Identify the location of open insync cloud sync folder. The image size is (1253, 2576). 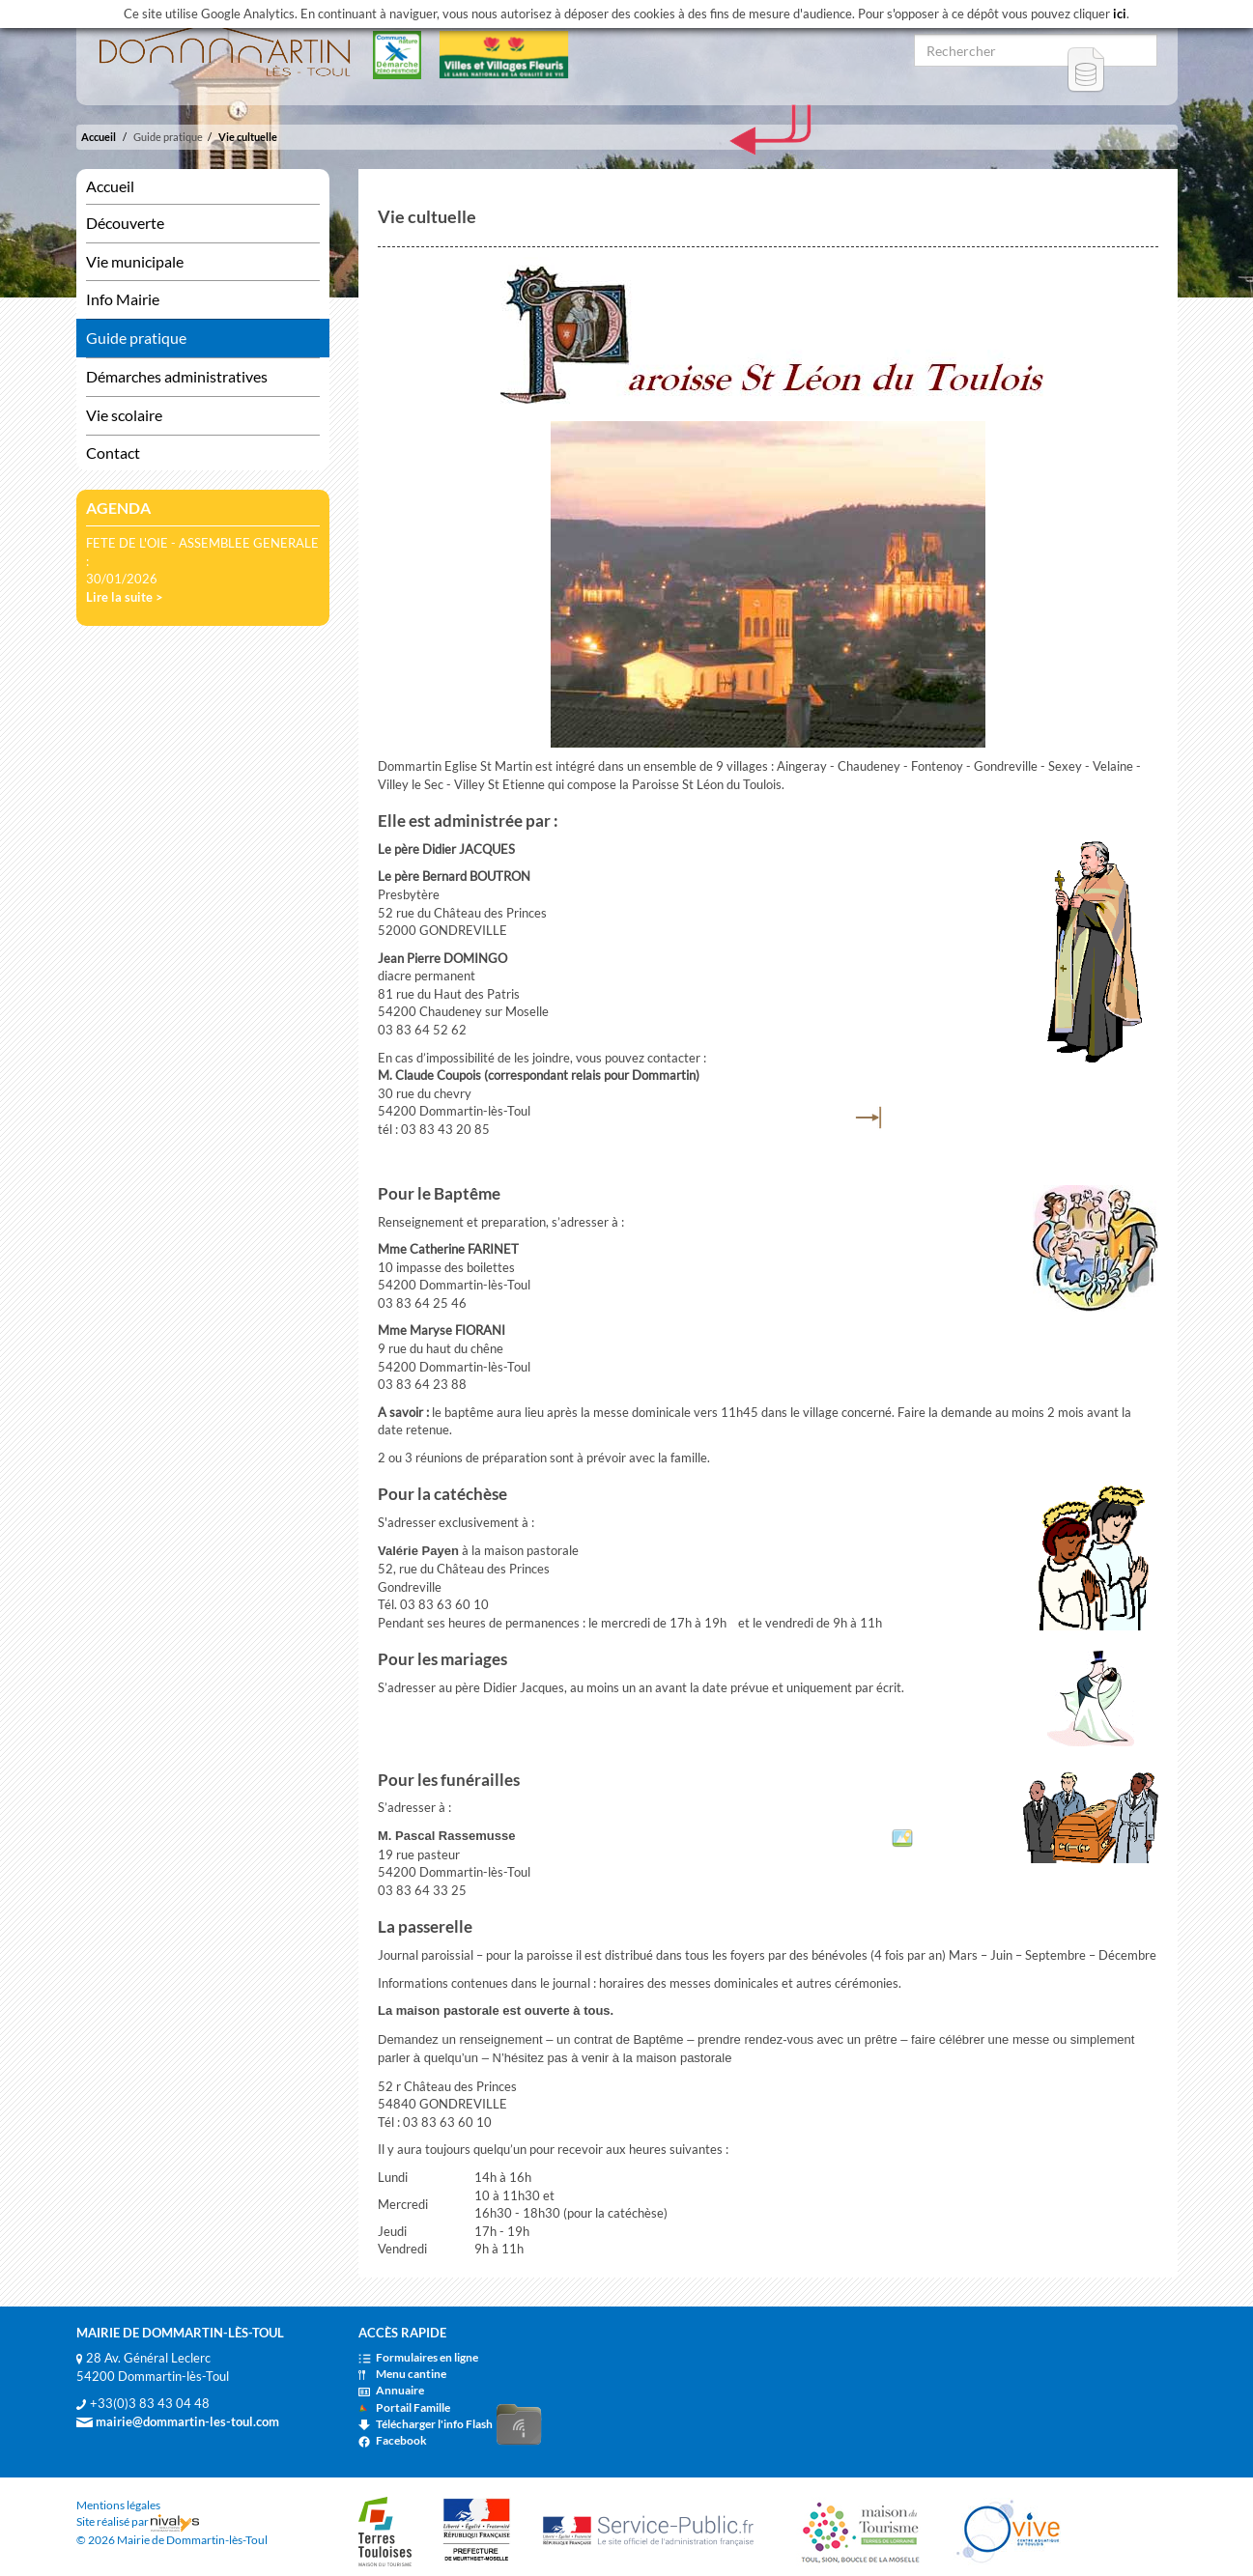
(519, 2424).